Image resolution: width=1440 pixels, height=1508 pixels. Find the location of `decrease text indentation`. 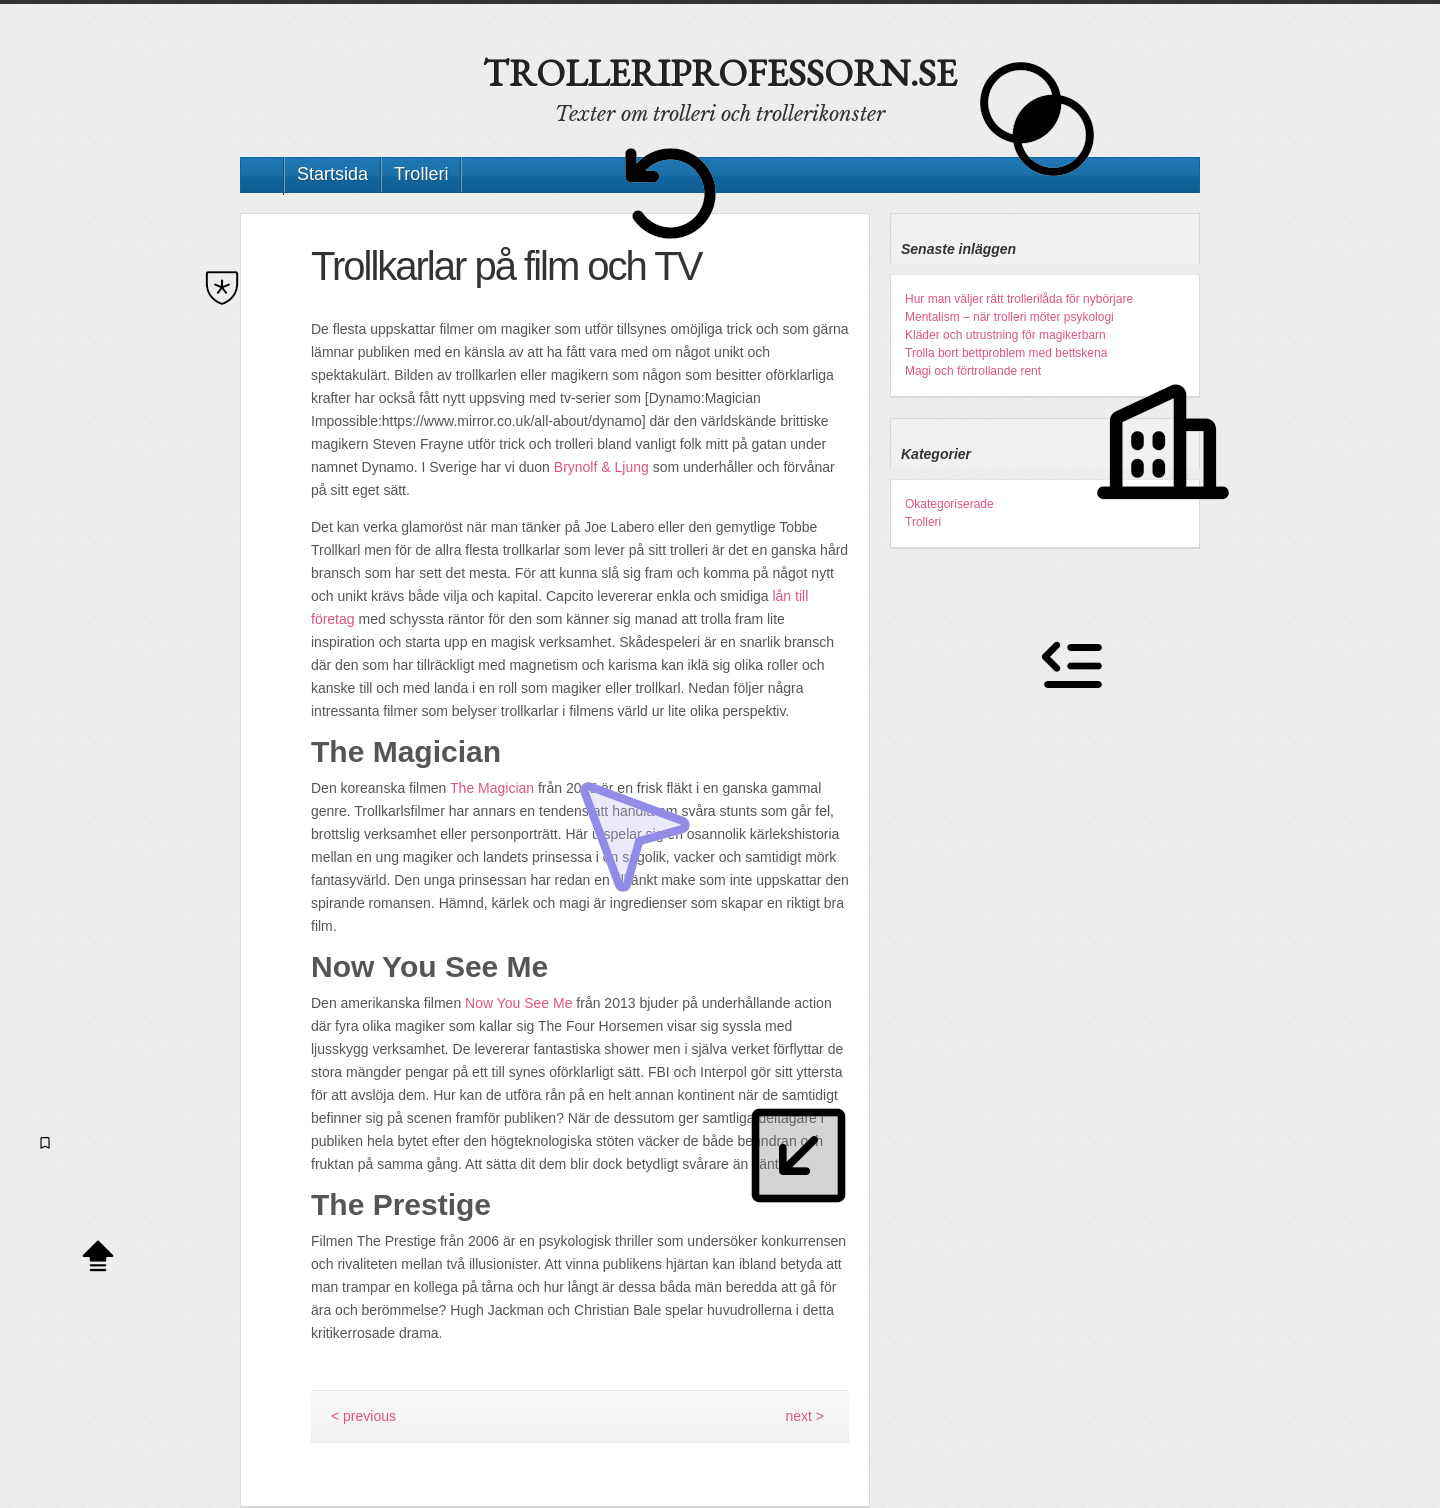

decrease text indentation is located at coordinates (1073, 666).